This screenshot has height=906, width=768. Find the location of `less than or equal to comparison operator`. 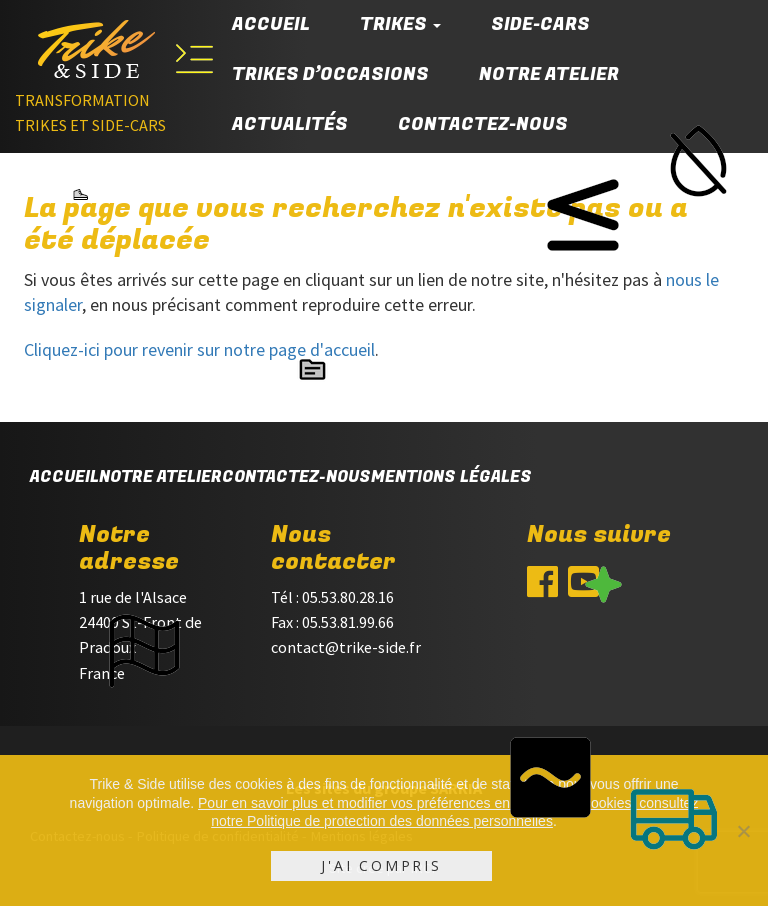

less than or equal to comparison operator is located at coordinates (583, 215).